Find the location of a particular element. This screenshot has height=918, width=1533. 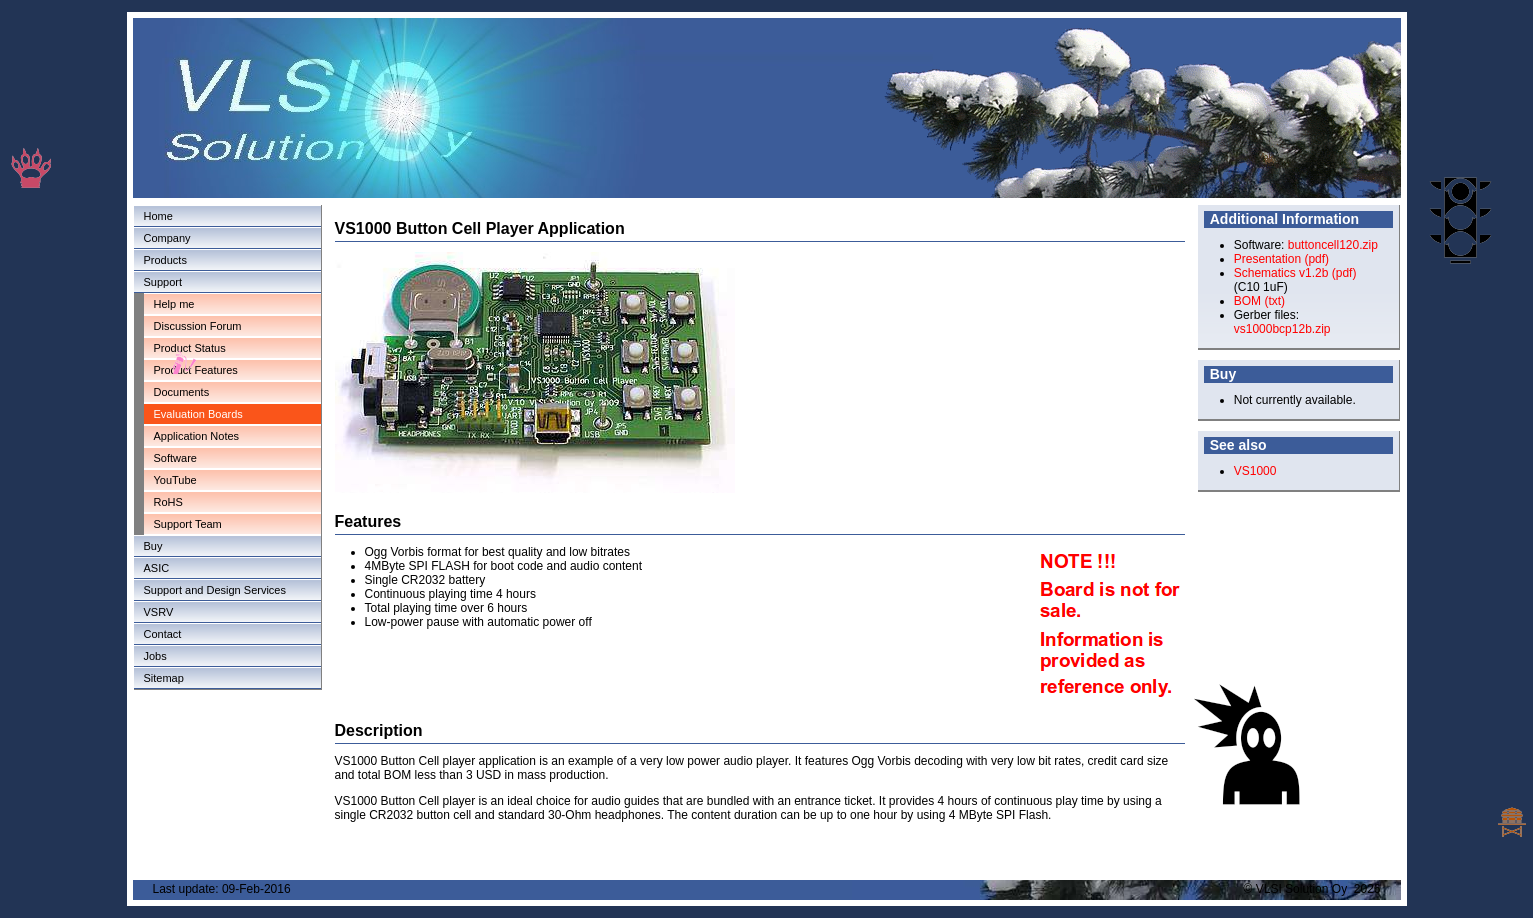

access fire safety equipment or information is located at coordinates (185, 362).